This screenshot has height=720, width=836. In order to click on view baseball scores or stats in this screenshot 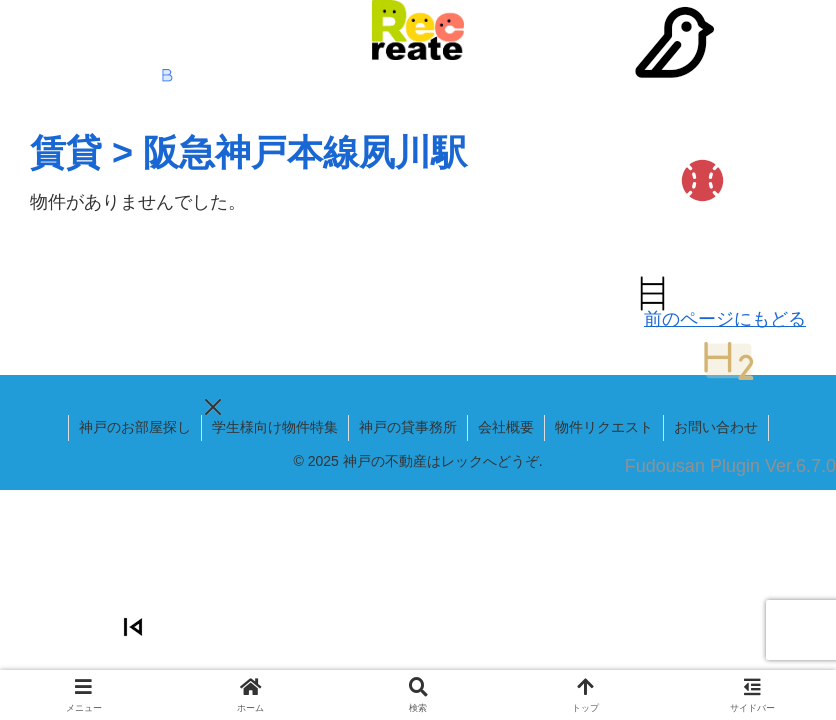, I will do `click(702, 180)`.